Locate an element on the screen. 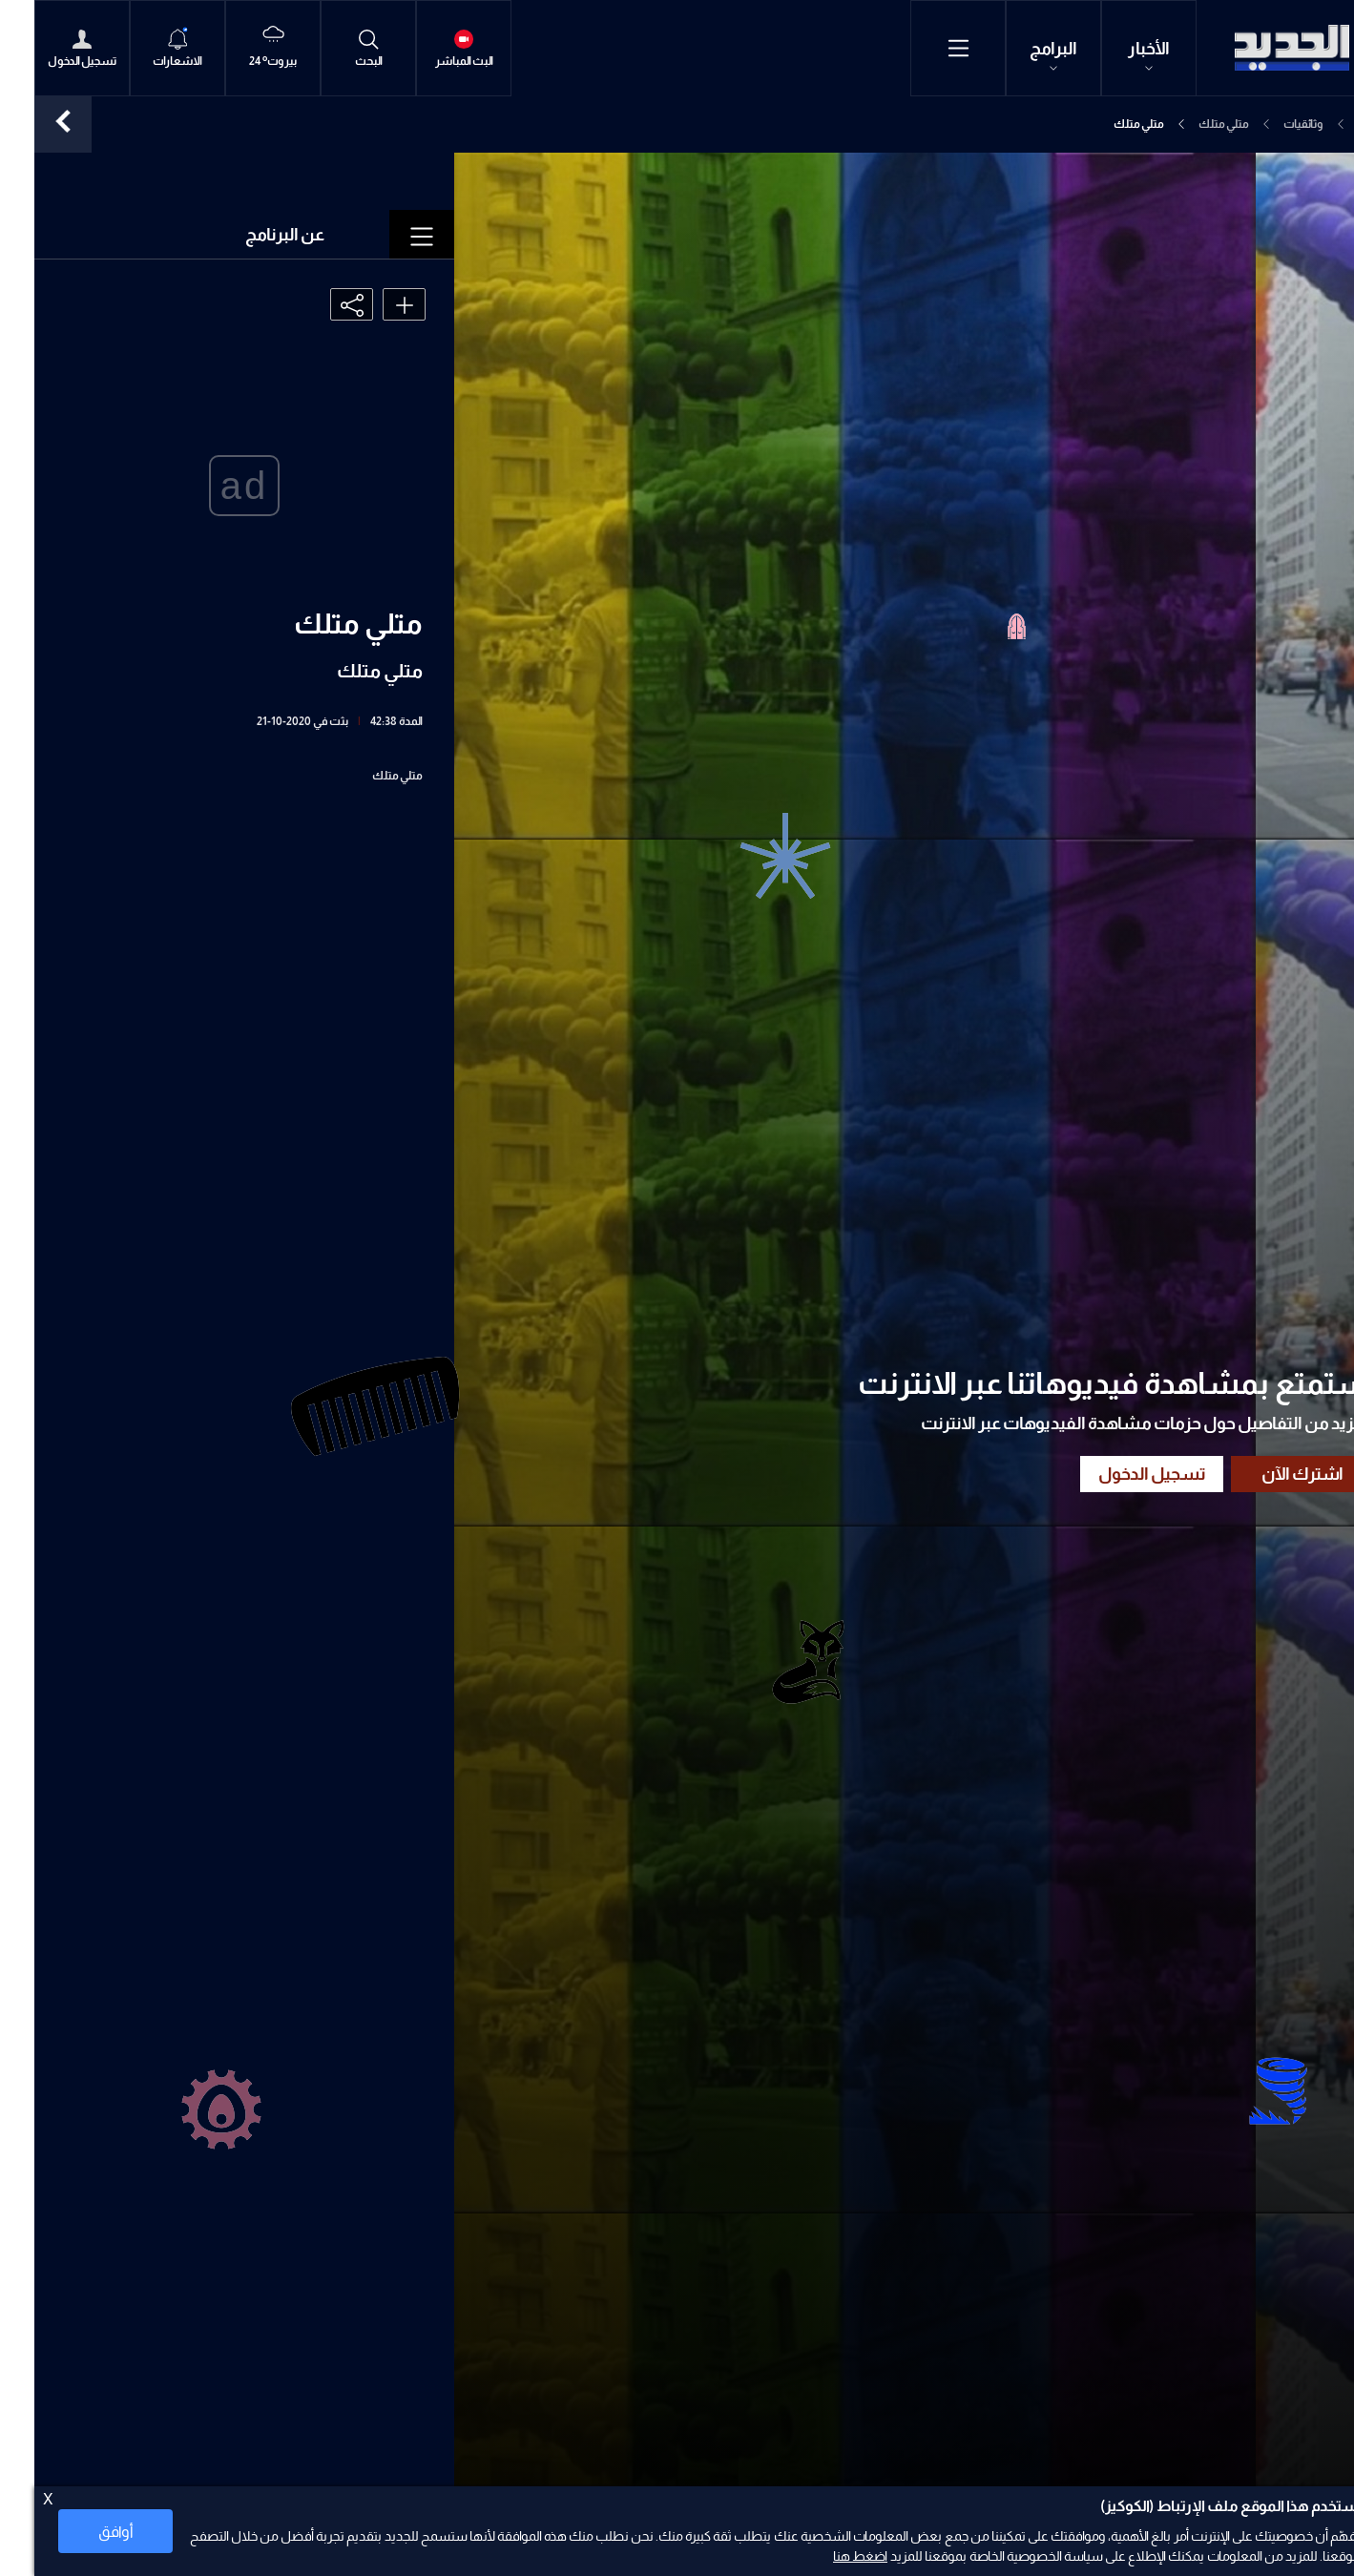 The width and height of the screenshot is (1354, 2576). activate laser or beam attack is located at coordinates (785, 856).